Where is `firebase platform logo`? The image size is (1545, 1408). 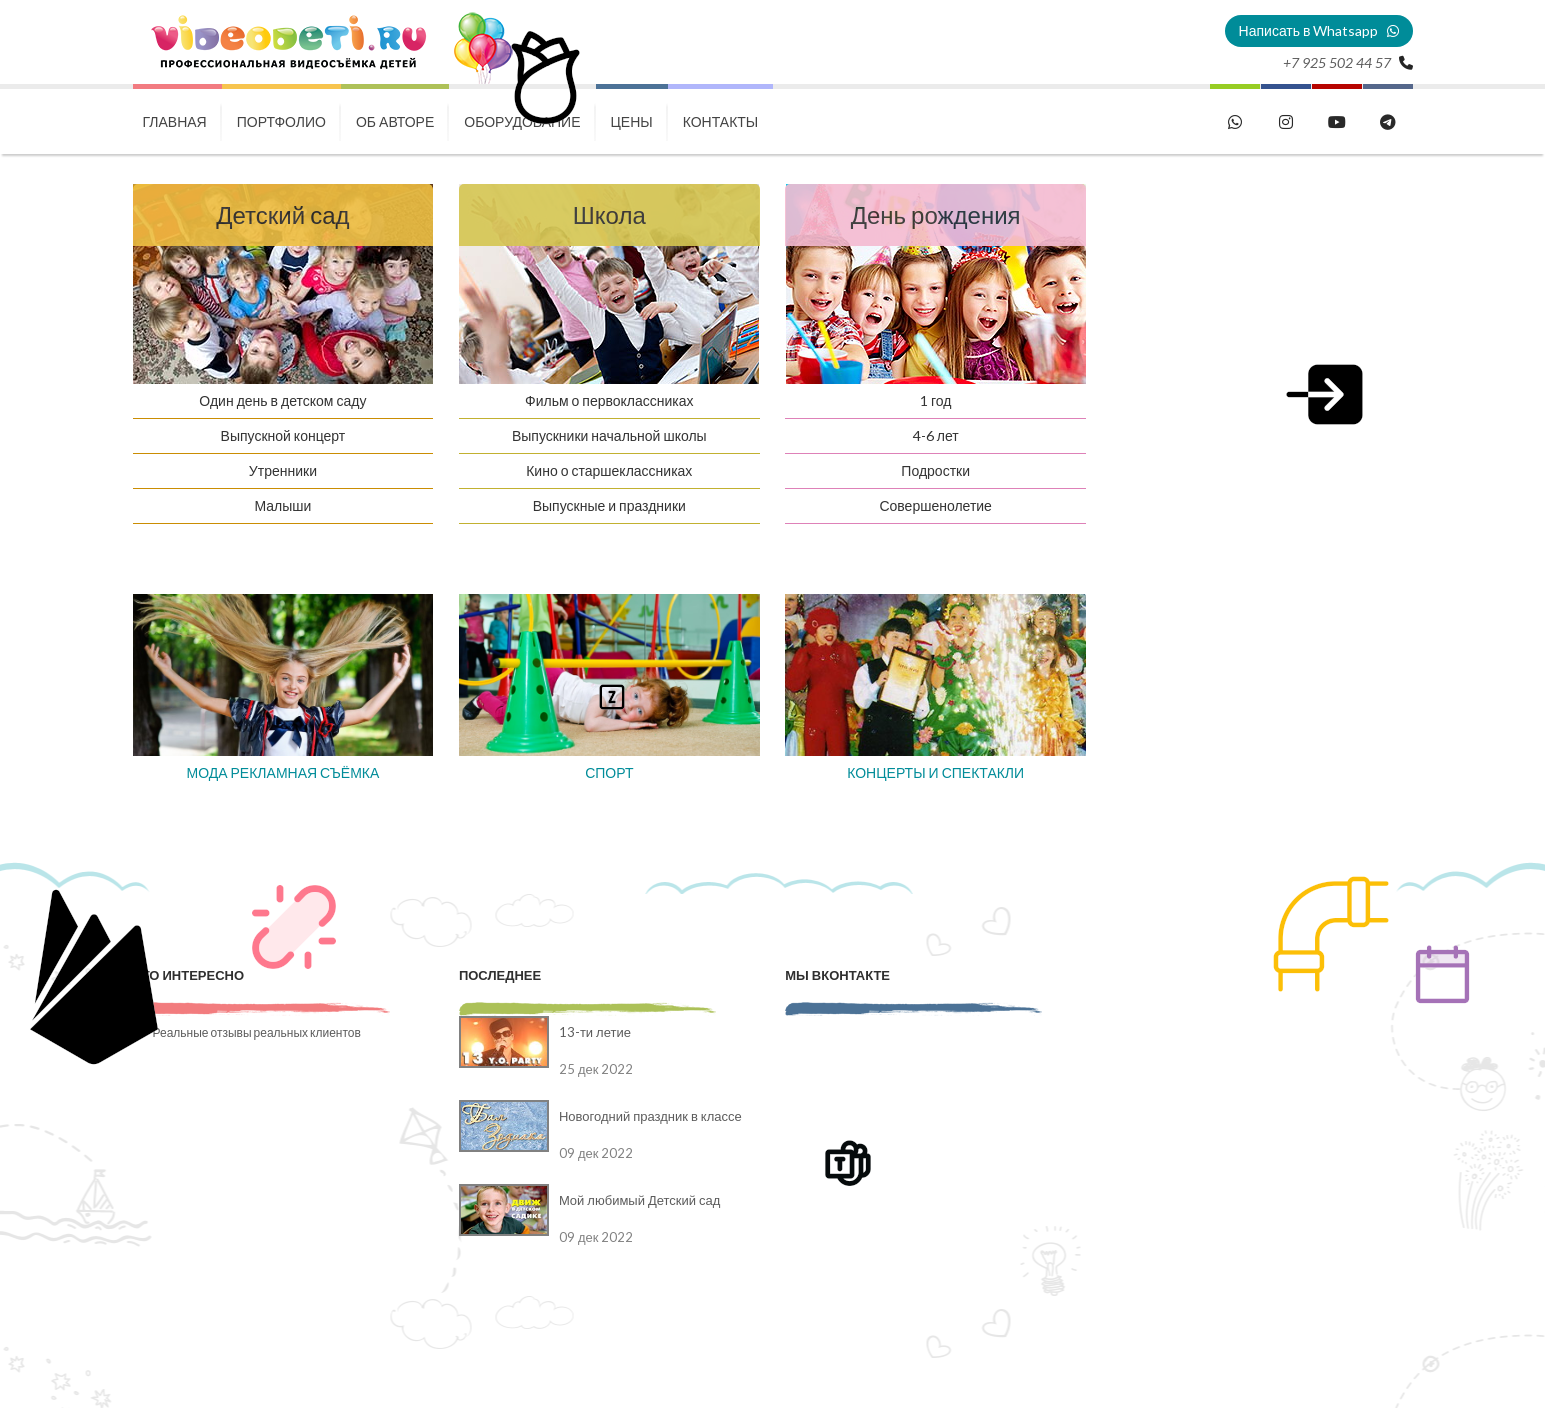
firebase platform logo is located at coordinates (94, 977).